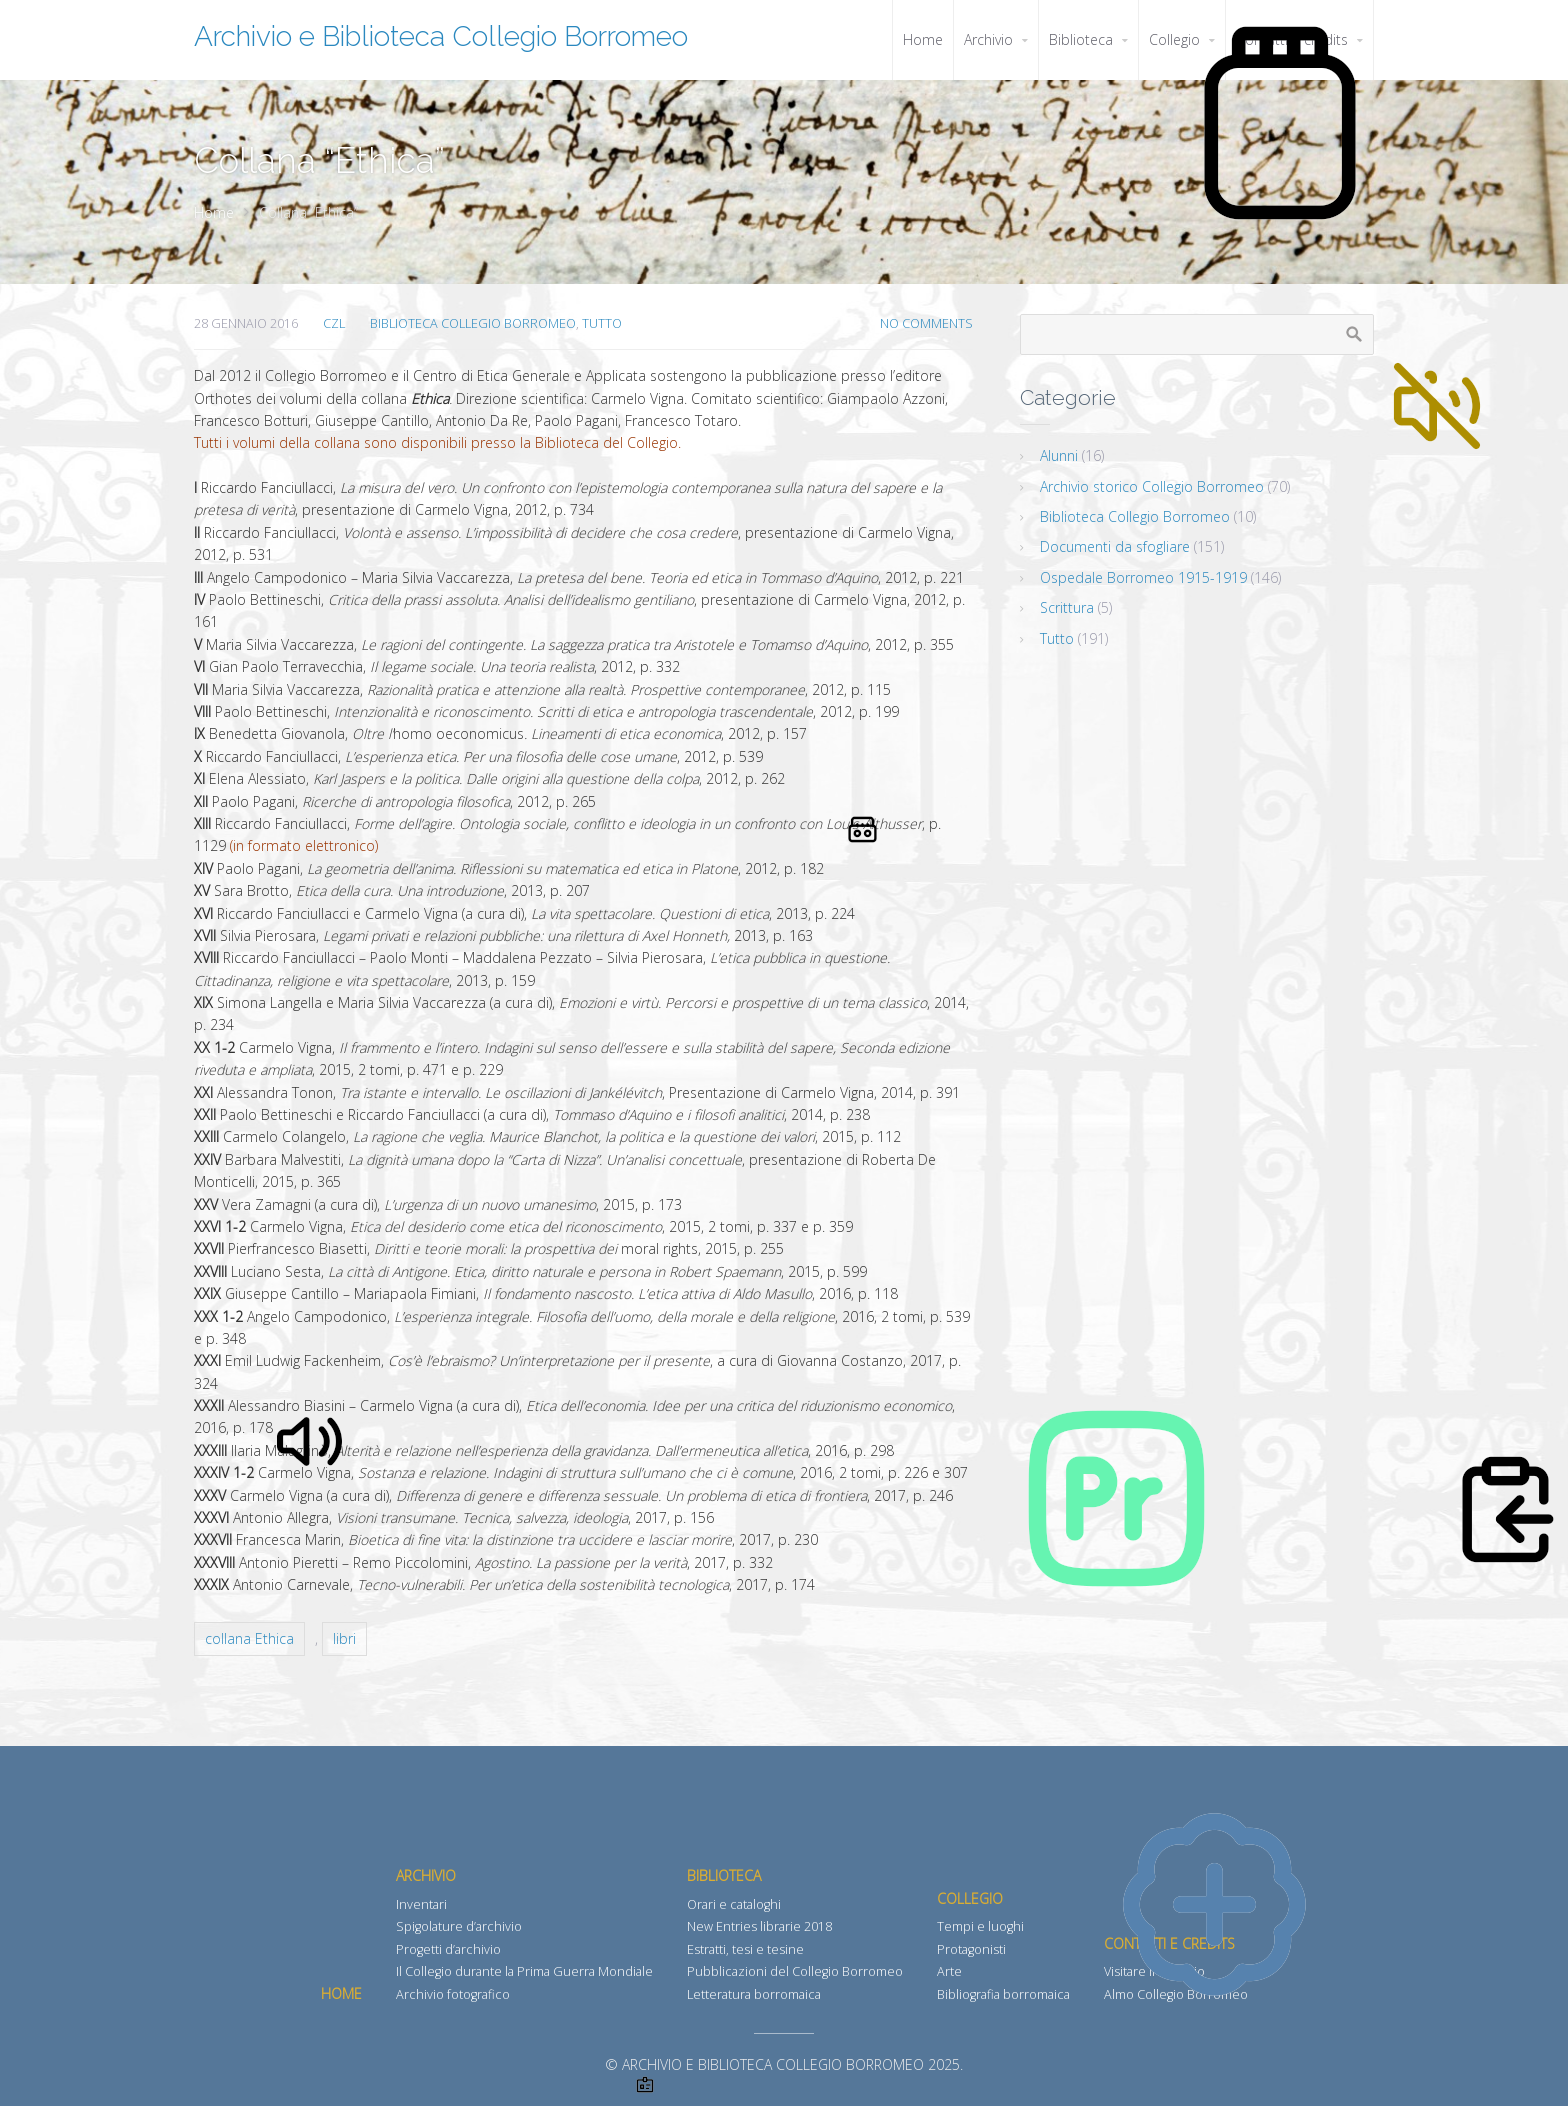  Describe the element at coordinates (1116, 1498) in the screenshot. I see `open Adobe Premiere Pro` at that location.